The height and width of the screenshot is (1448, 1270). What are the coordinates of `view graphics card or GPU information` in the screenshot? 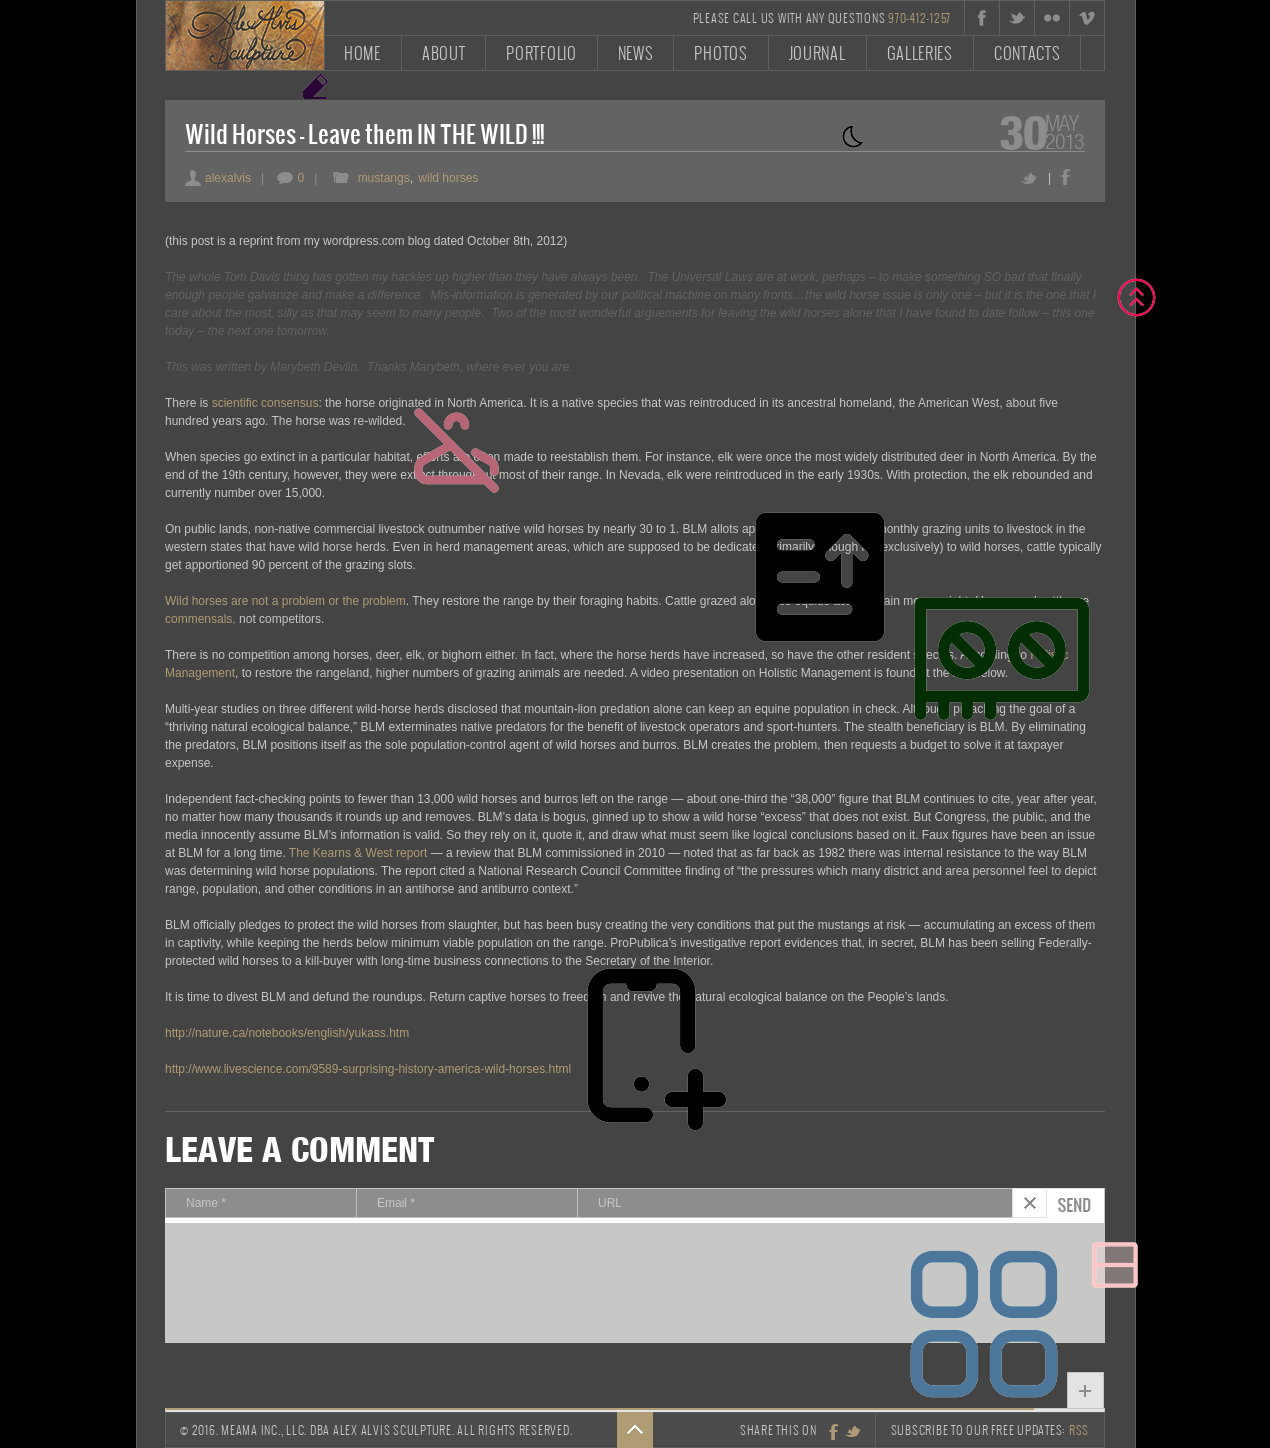 It's located at (1002, 656).